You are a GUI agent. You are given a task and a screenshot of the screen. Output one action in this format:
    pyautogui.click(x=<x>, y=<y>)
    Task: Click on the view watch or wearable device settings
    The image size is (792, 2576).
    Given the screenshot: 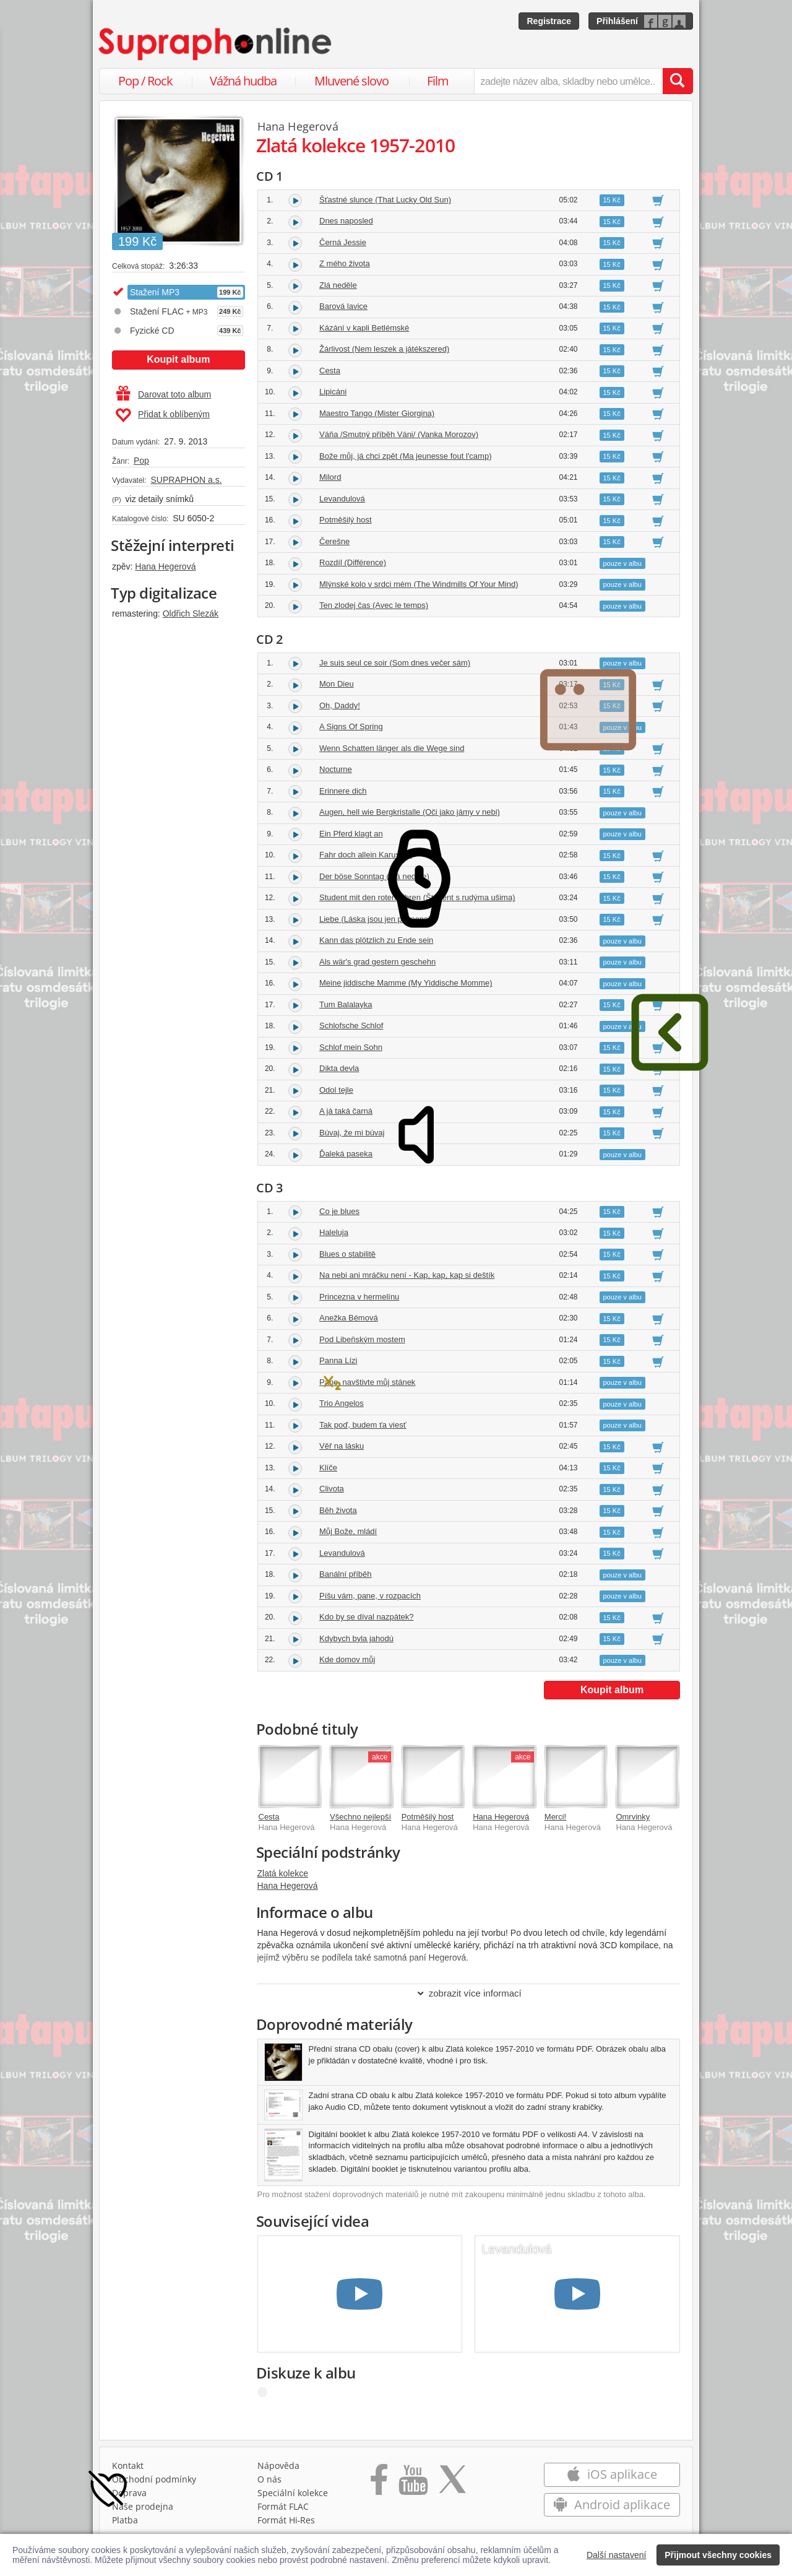 What is the action you would take?
    pyautogui.click(x=419, y=878)
    